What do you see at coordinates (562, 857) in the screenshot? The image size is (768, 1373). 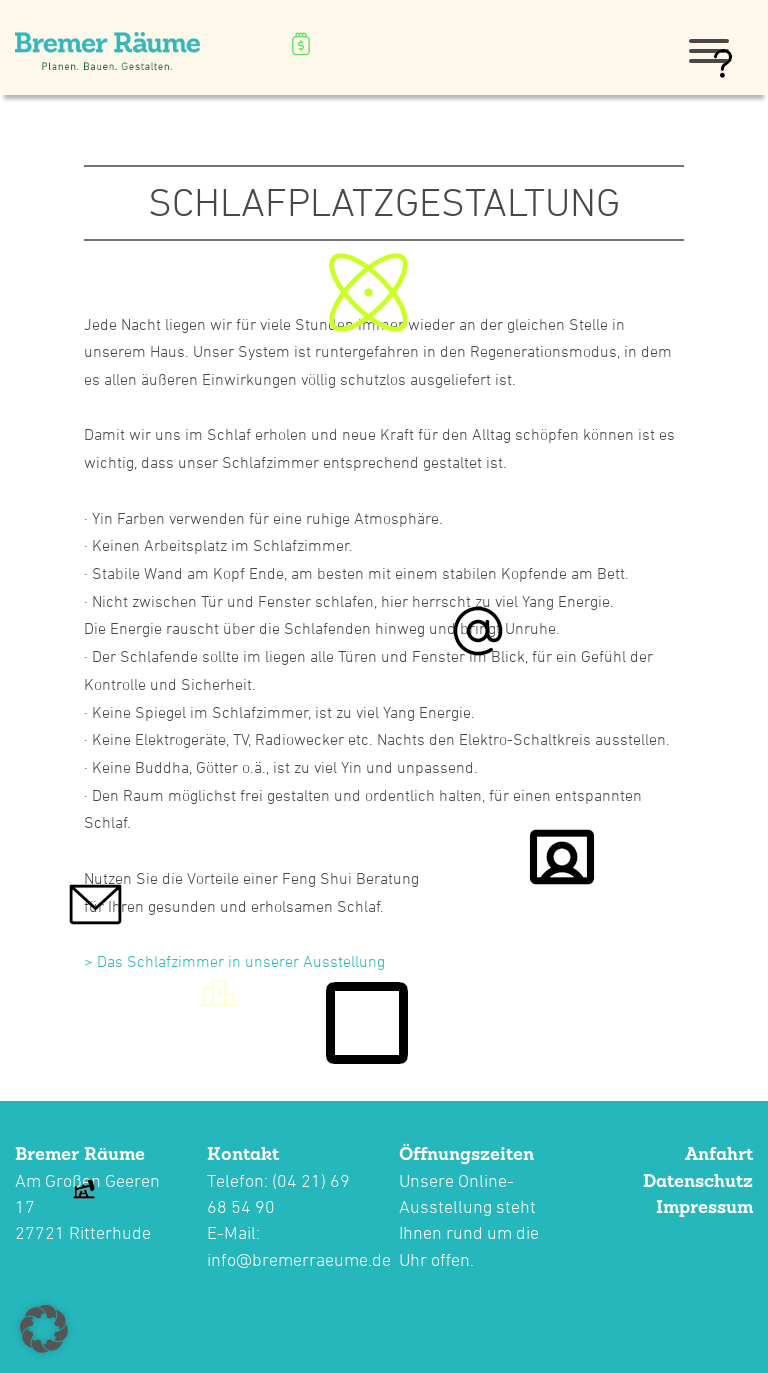 I see `view user profile` at bounding box center [562, 857].